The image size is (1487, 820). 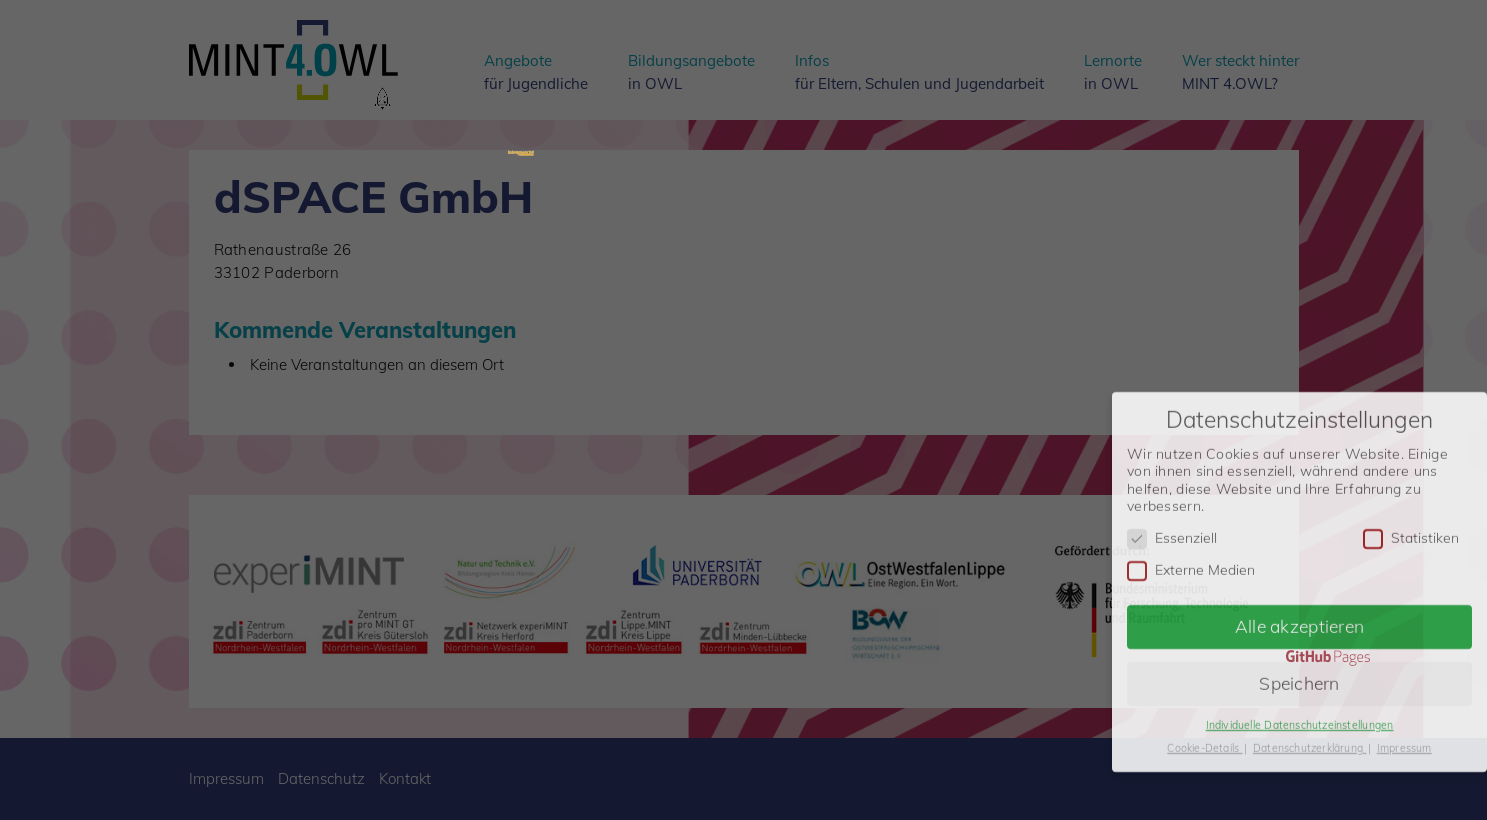 I want to click on access github pages hosting settings, so click(x=1328, y=658).